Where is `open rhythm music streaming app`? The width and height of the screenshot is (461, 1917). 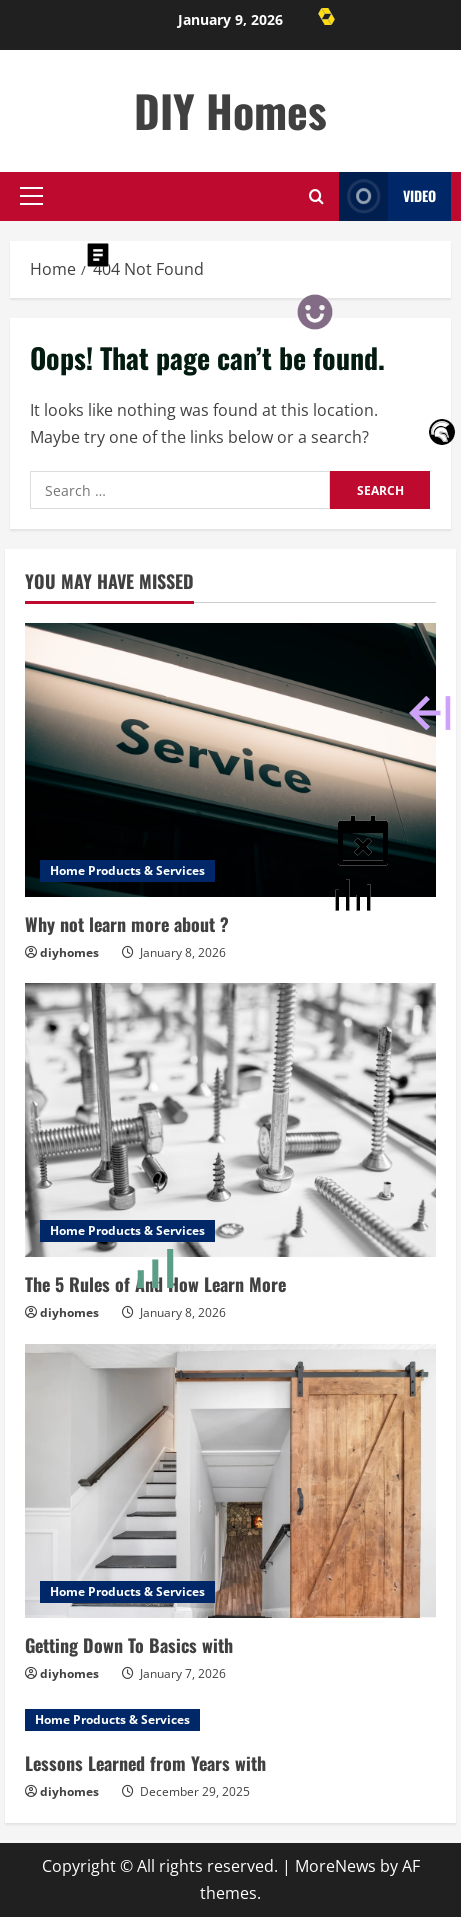 open rhythm music streaming app is located at coordinates (353, 895).